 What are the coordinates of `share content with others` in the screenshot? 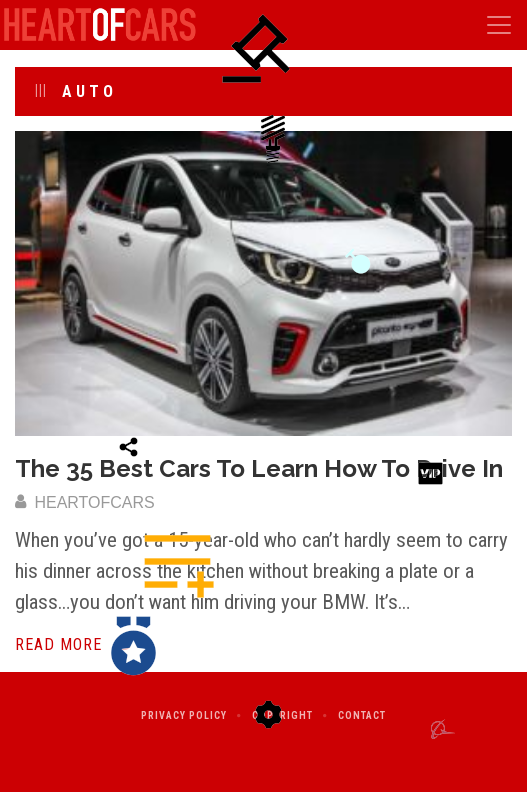 It's located at (129, 447).